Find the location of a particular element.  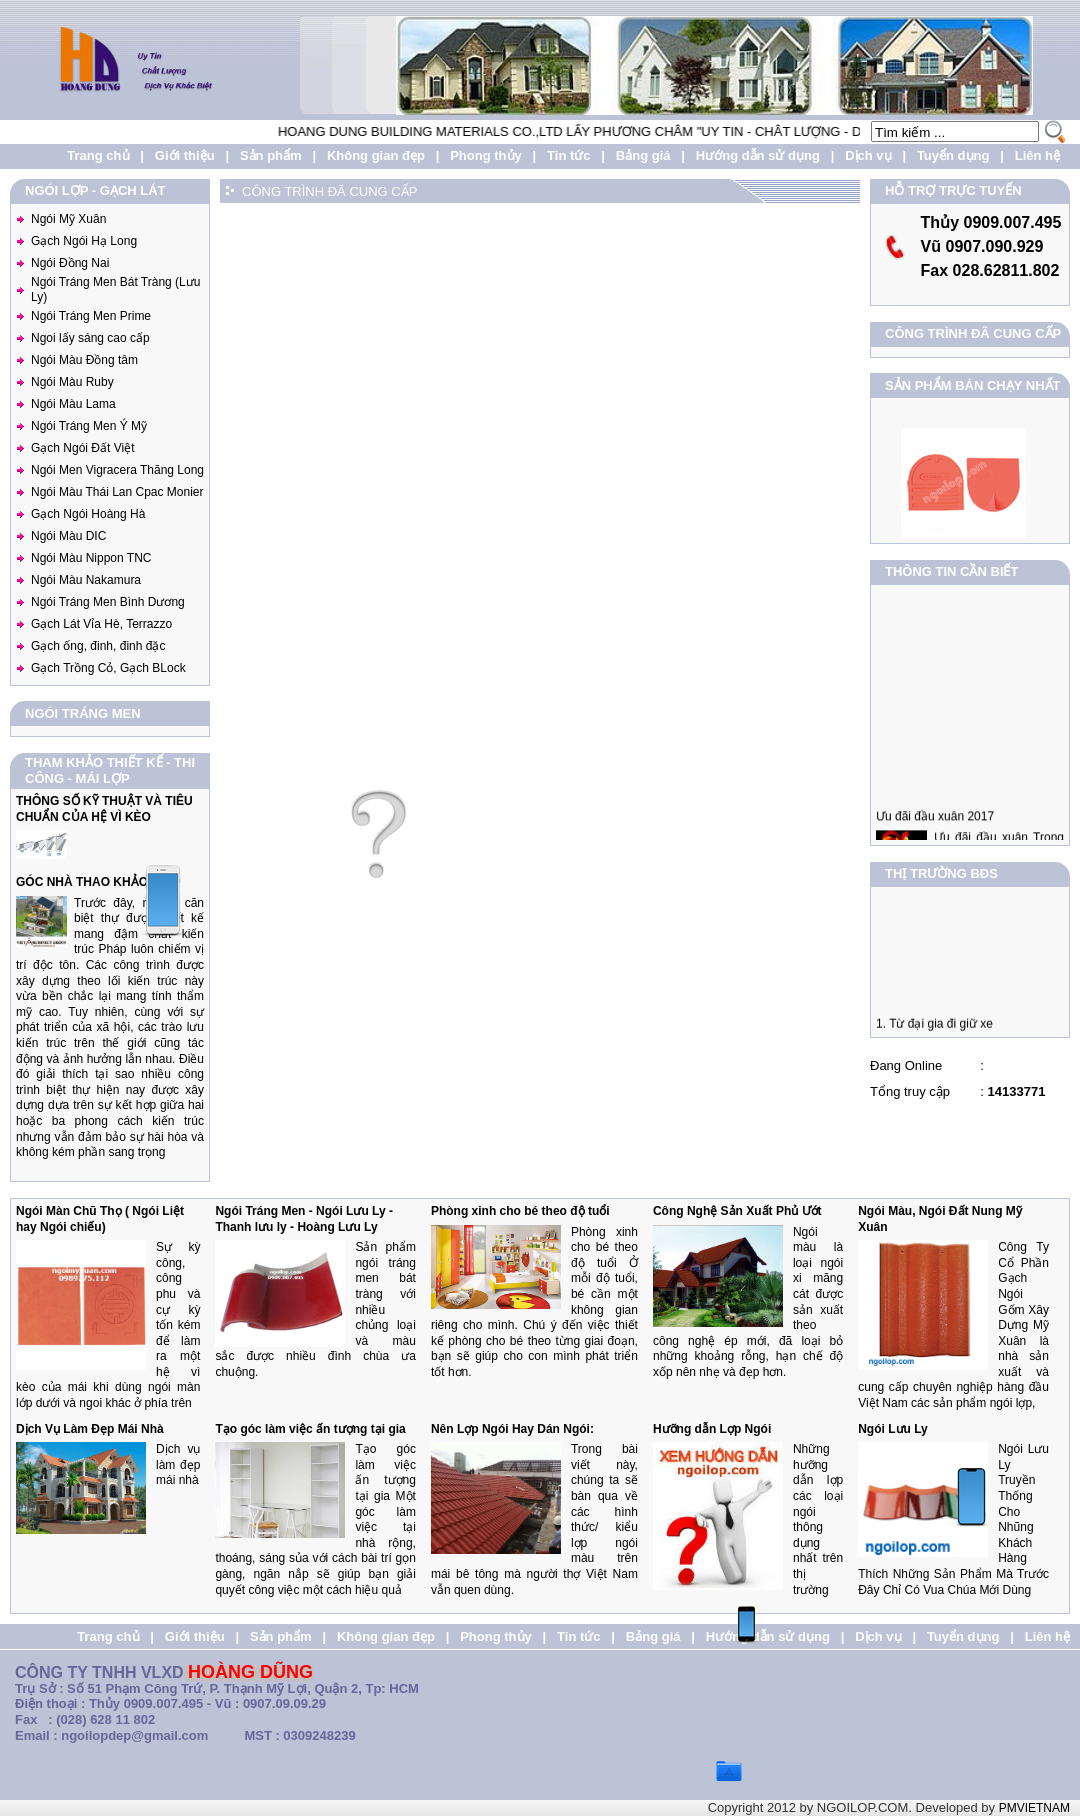

connected iPhone 5c device is located at coordinates (746, 1624).